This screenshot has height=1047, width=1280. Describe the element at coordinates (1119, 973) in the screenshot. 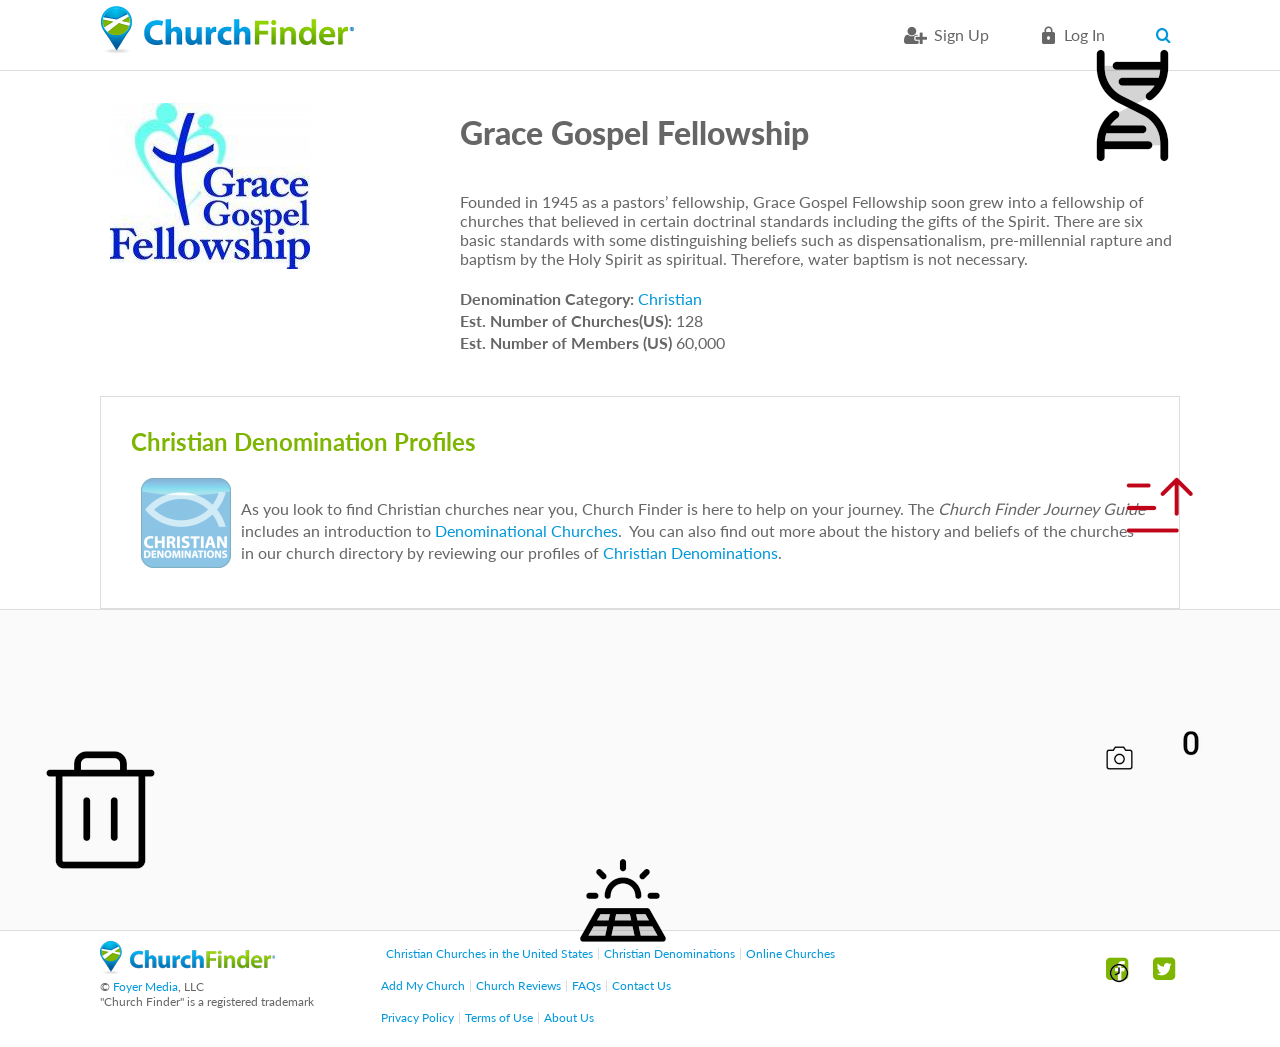

I see `indicates 8 o'clock time` at that location.